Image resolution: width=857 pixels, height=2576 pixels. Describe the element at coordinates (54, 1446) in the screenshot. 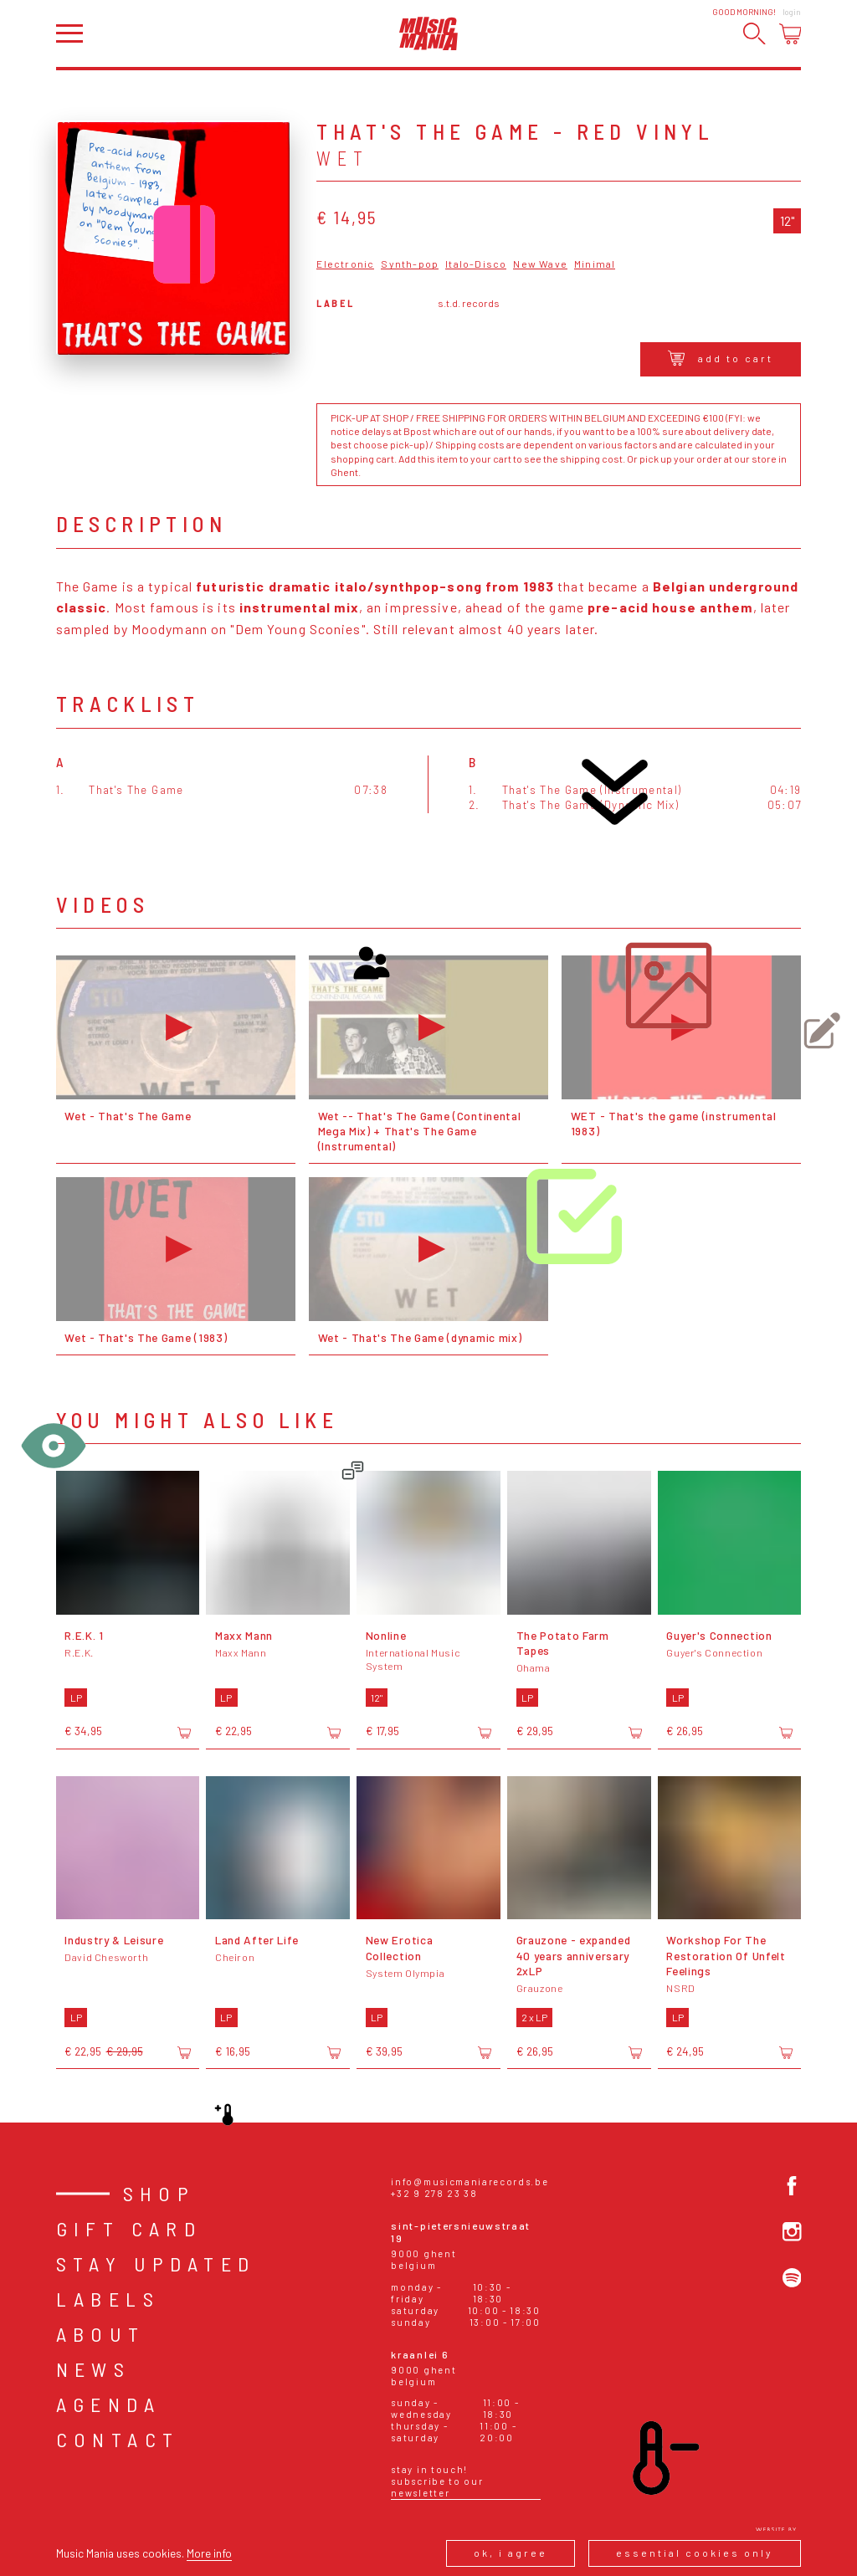

I see `view or preview content` at that location.